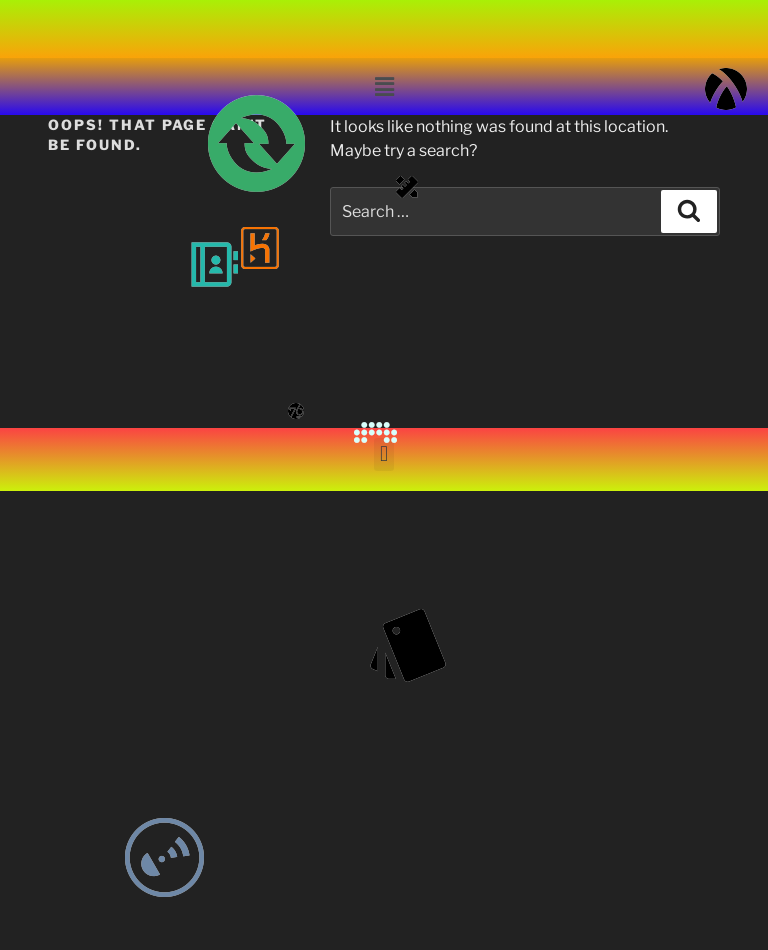 The width and height of the screenshot is (768, 950). I want to click on open your contacts list, so click(211, 264).